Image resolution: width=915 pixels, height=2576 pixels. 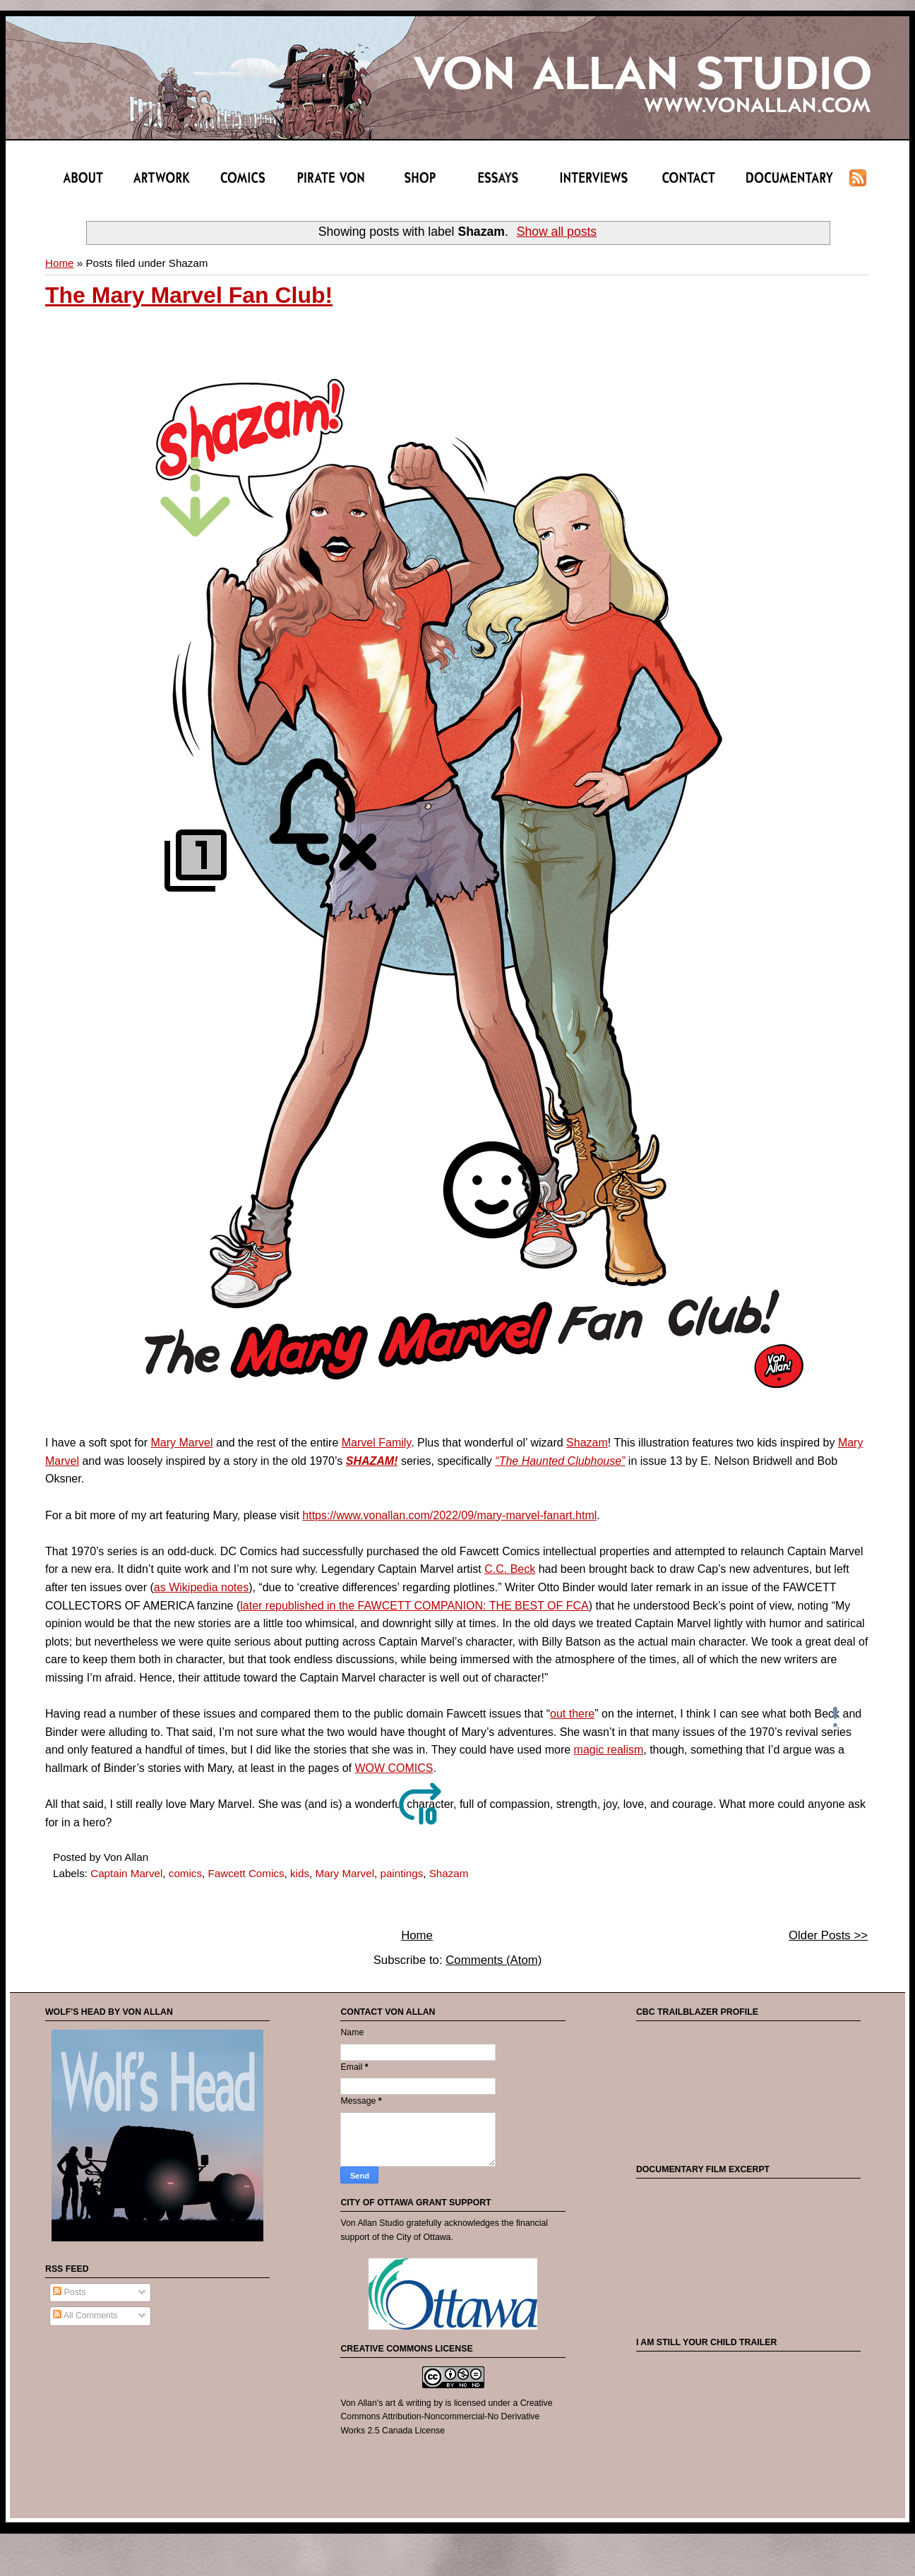 I want to click on add a reaction or emoji, so click(x=491, y=1190).